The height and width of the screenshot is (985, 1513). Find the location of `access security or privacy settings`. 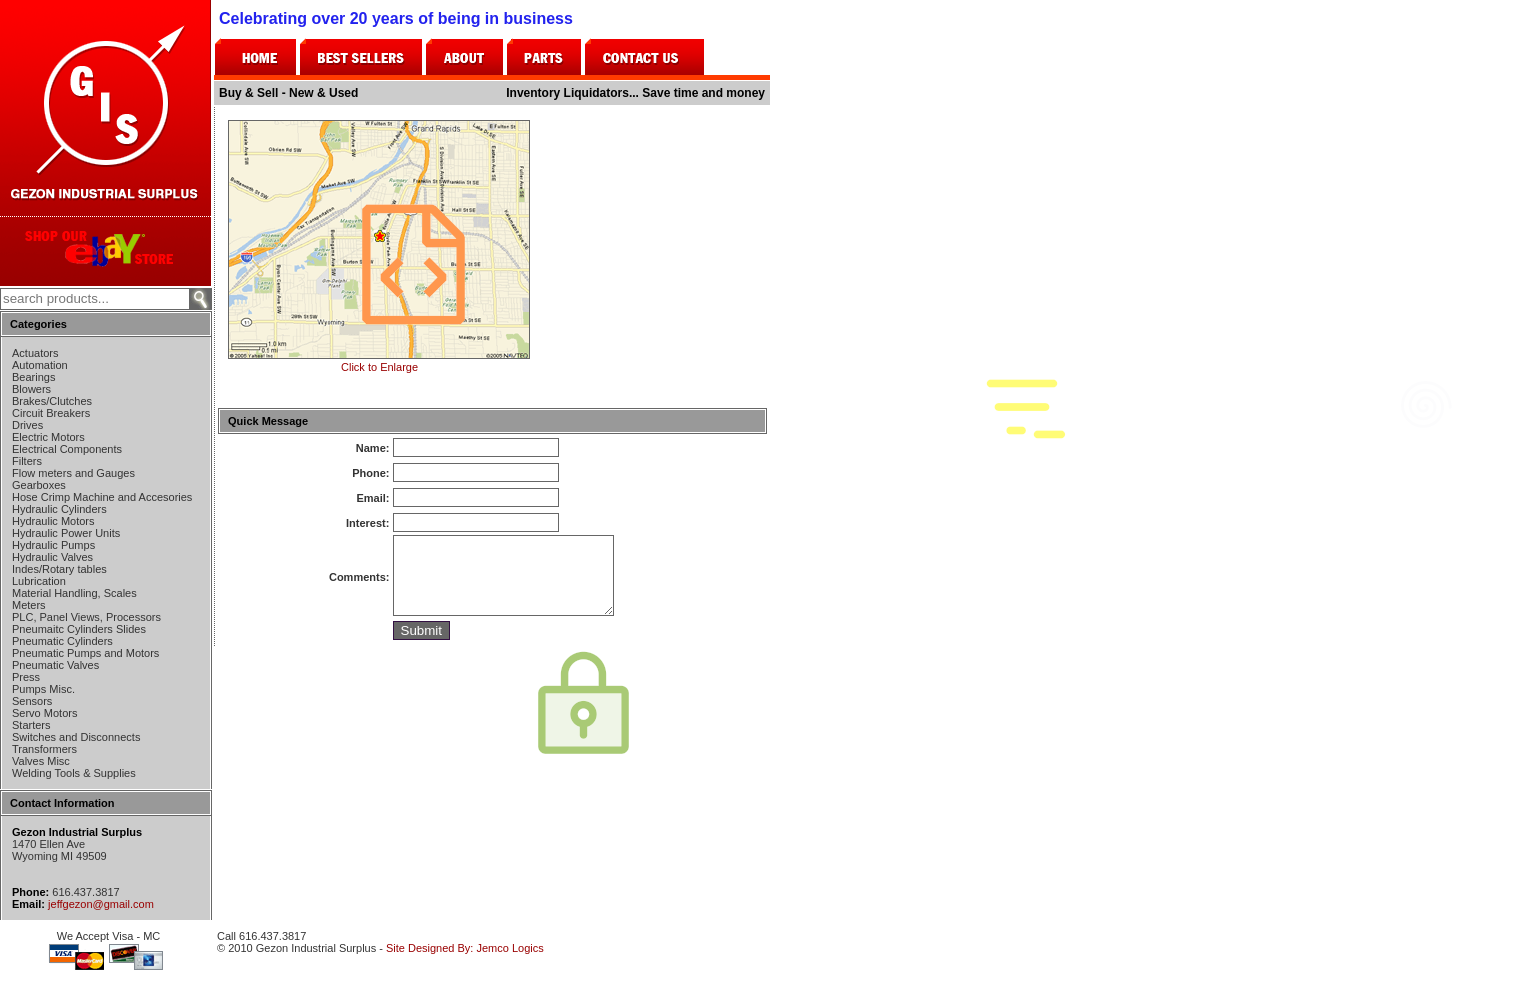

access security or privacy settings is located at coordinates (583, 708).